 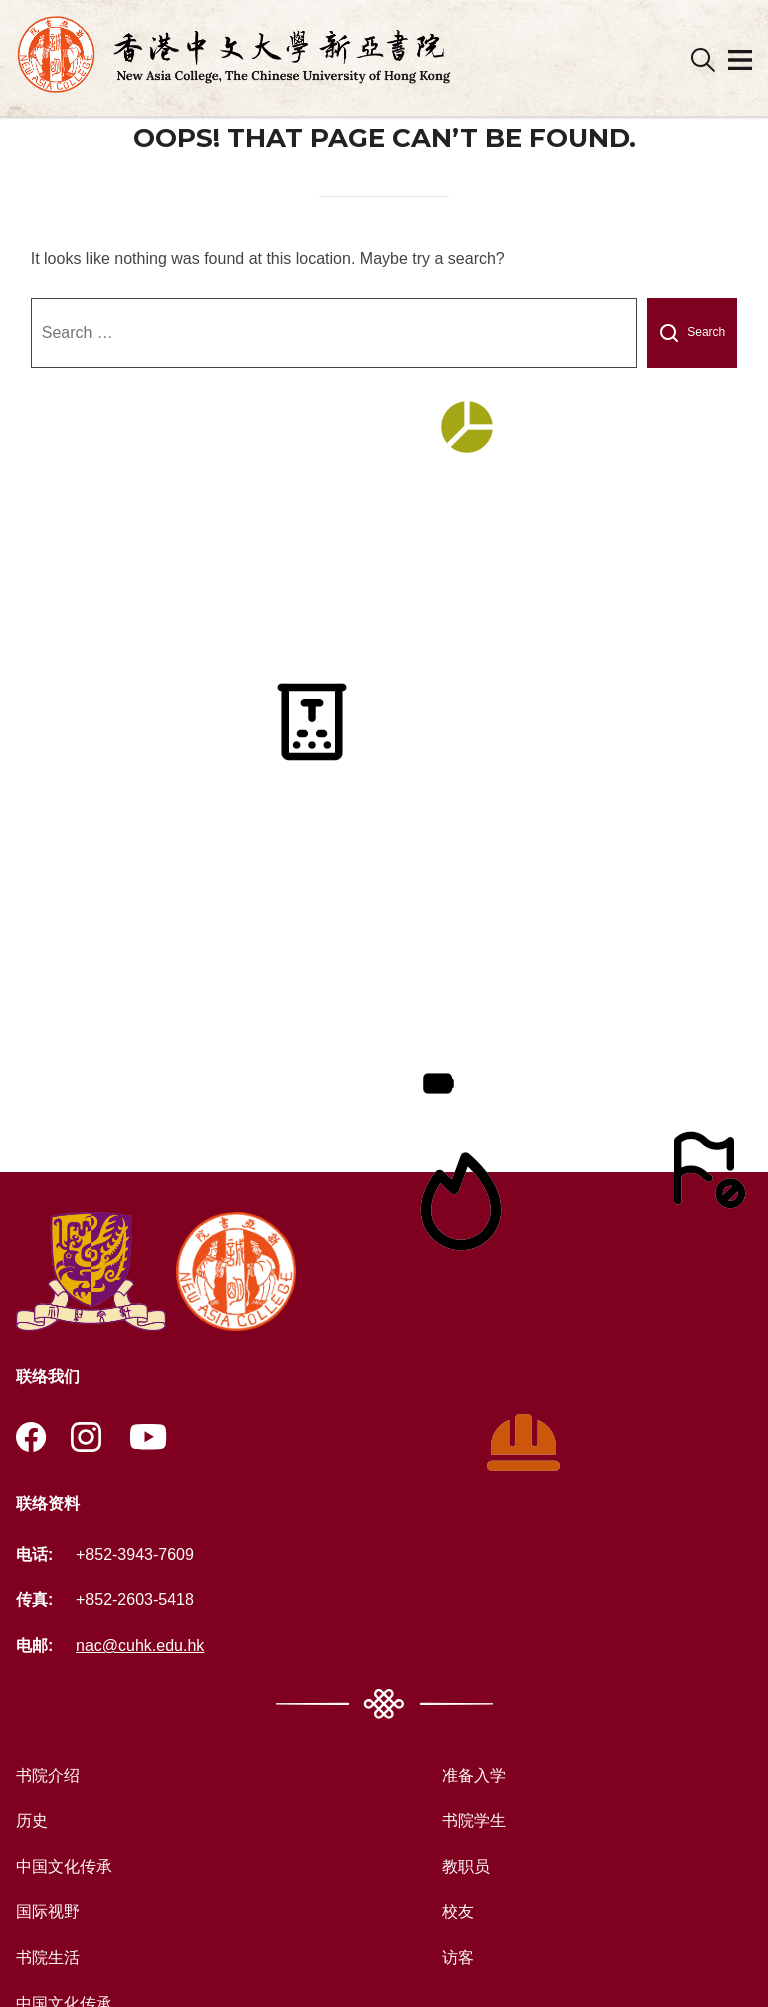 What do you see at coordinates (461, 1203) in the screenshot?
I see `indicates trending or popular content` at bounding box center [461, 1203].